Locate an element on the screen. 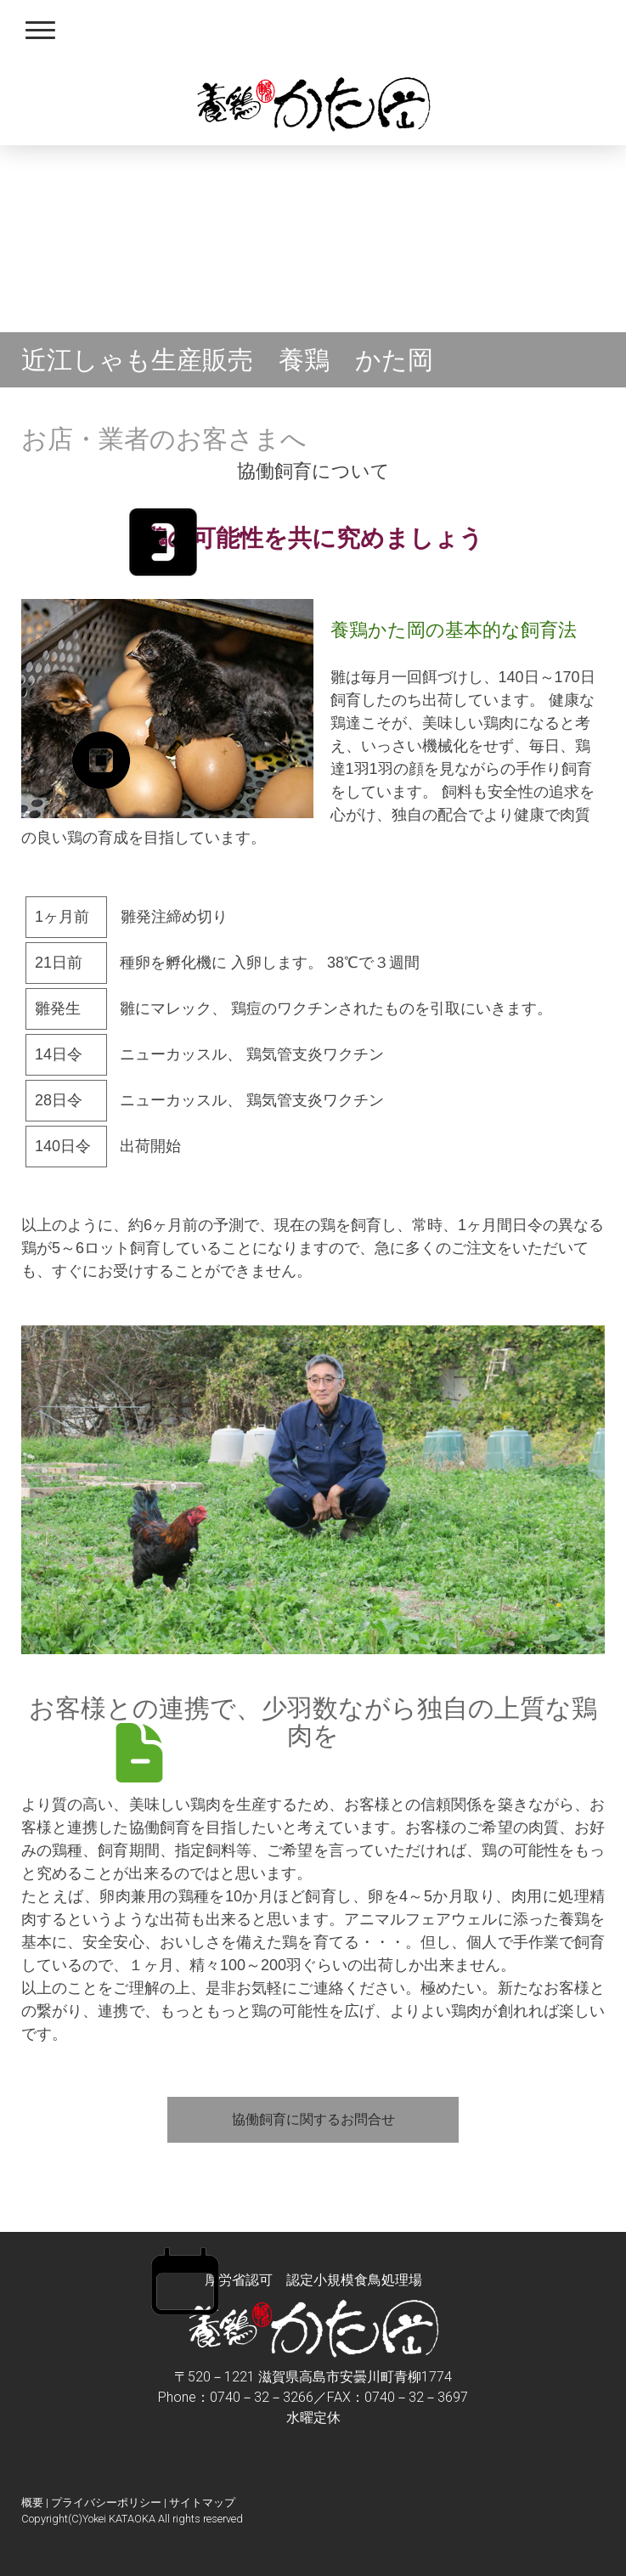  view calendar or schedule is located at coordinates (185, 2281).